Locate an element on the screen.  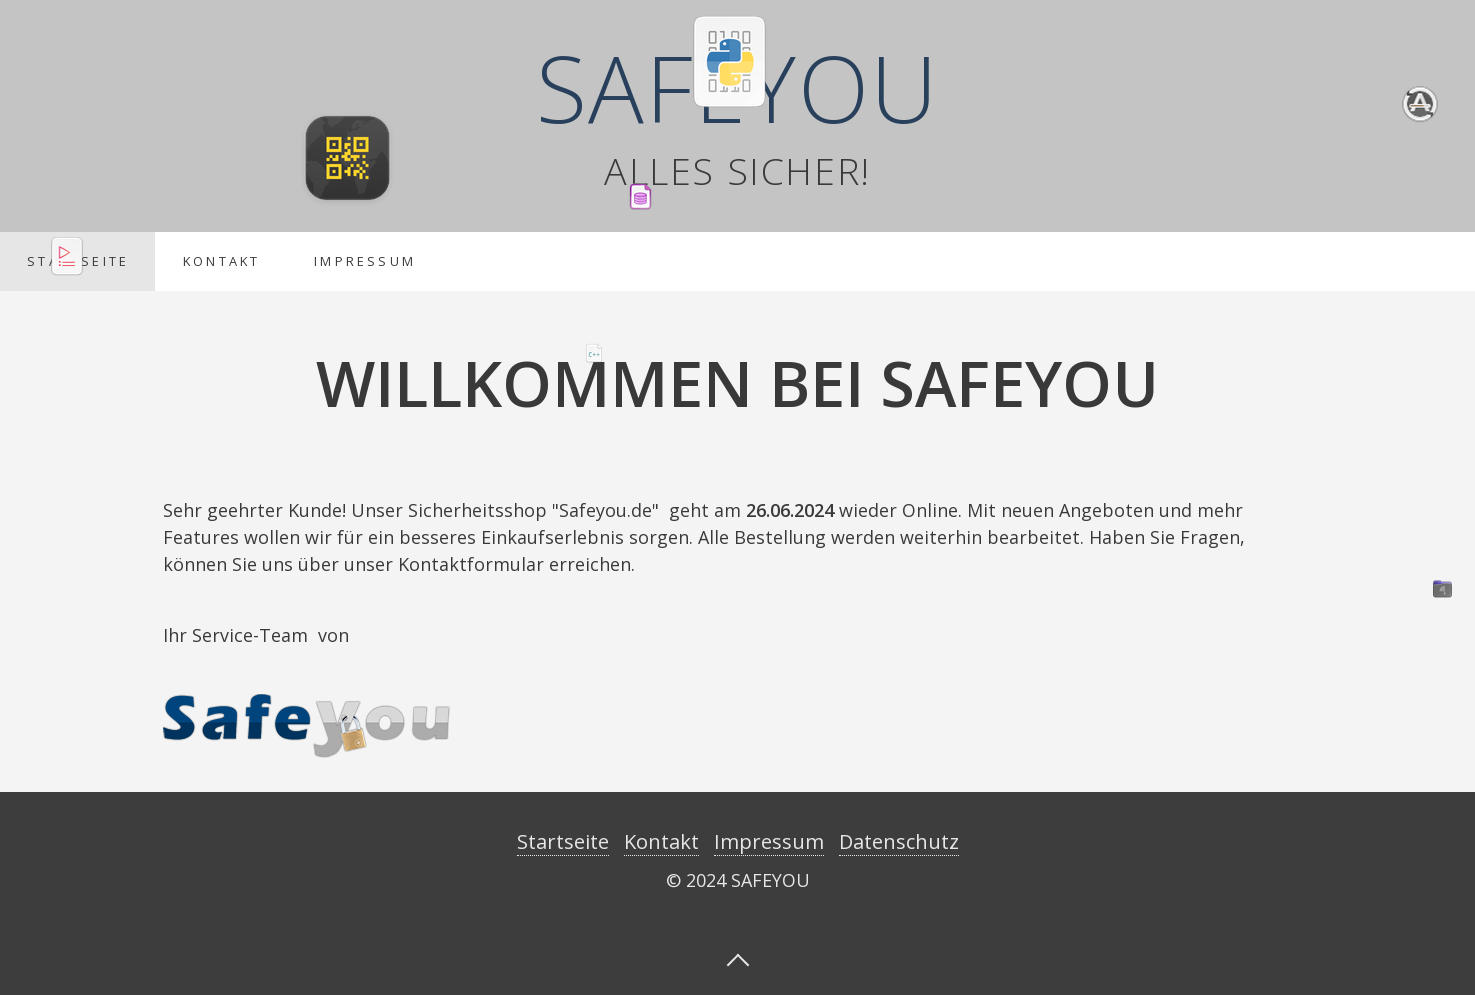
check for available software updates is located at coordinates (1420, 104).